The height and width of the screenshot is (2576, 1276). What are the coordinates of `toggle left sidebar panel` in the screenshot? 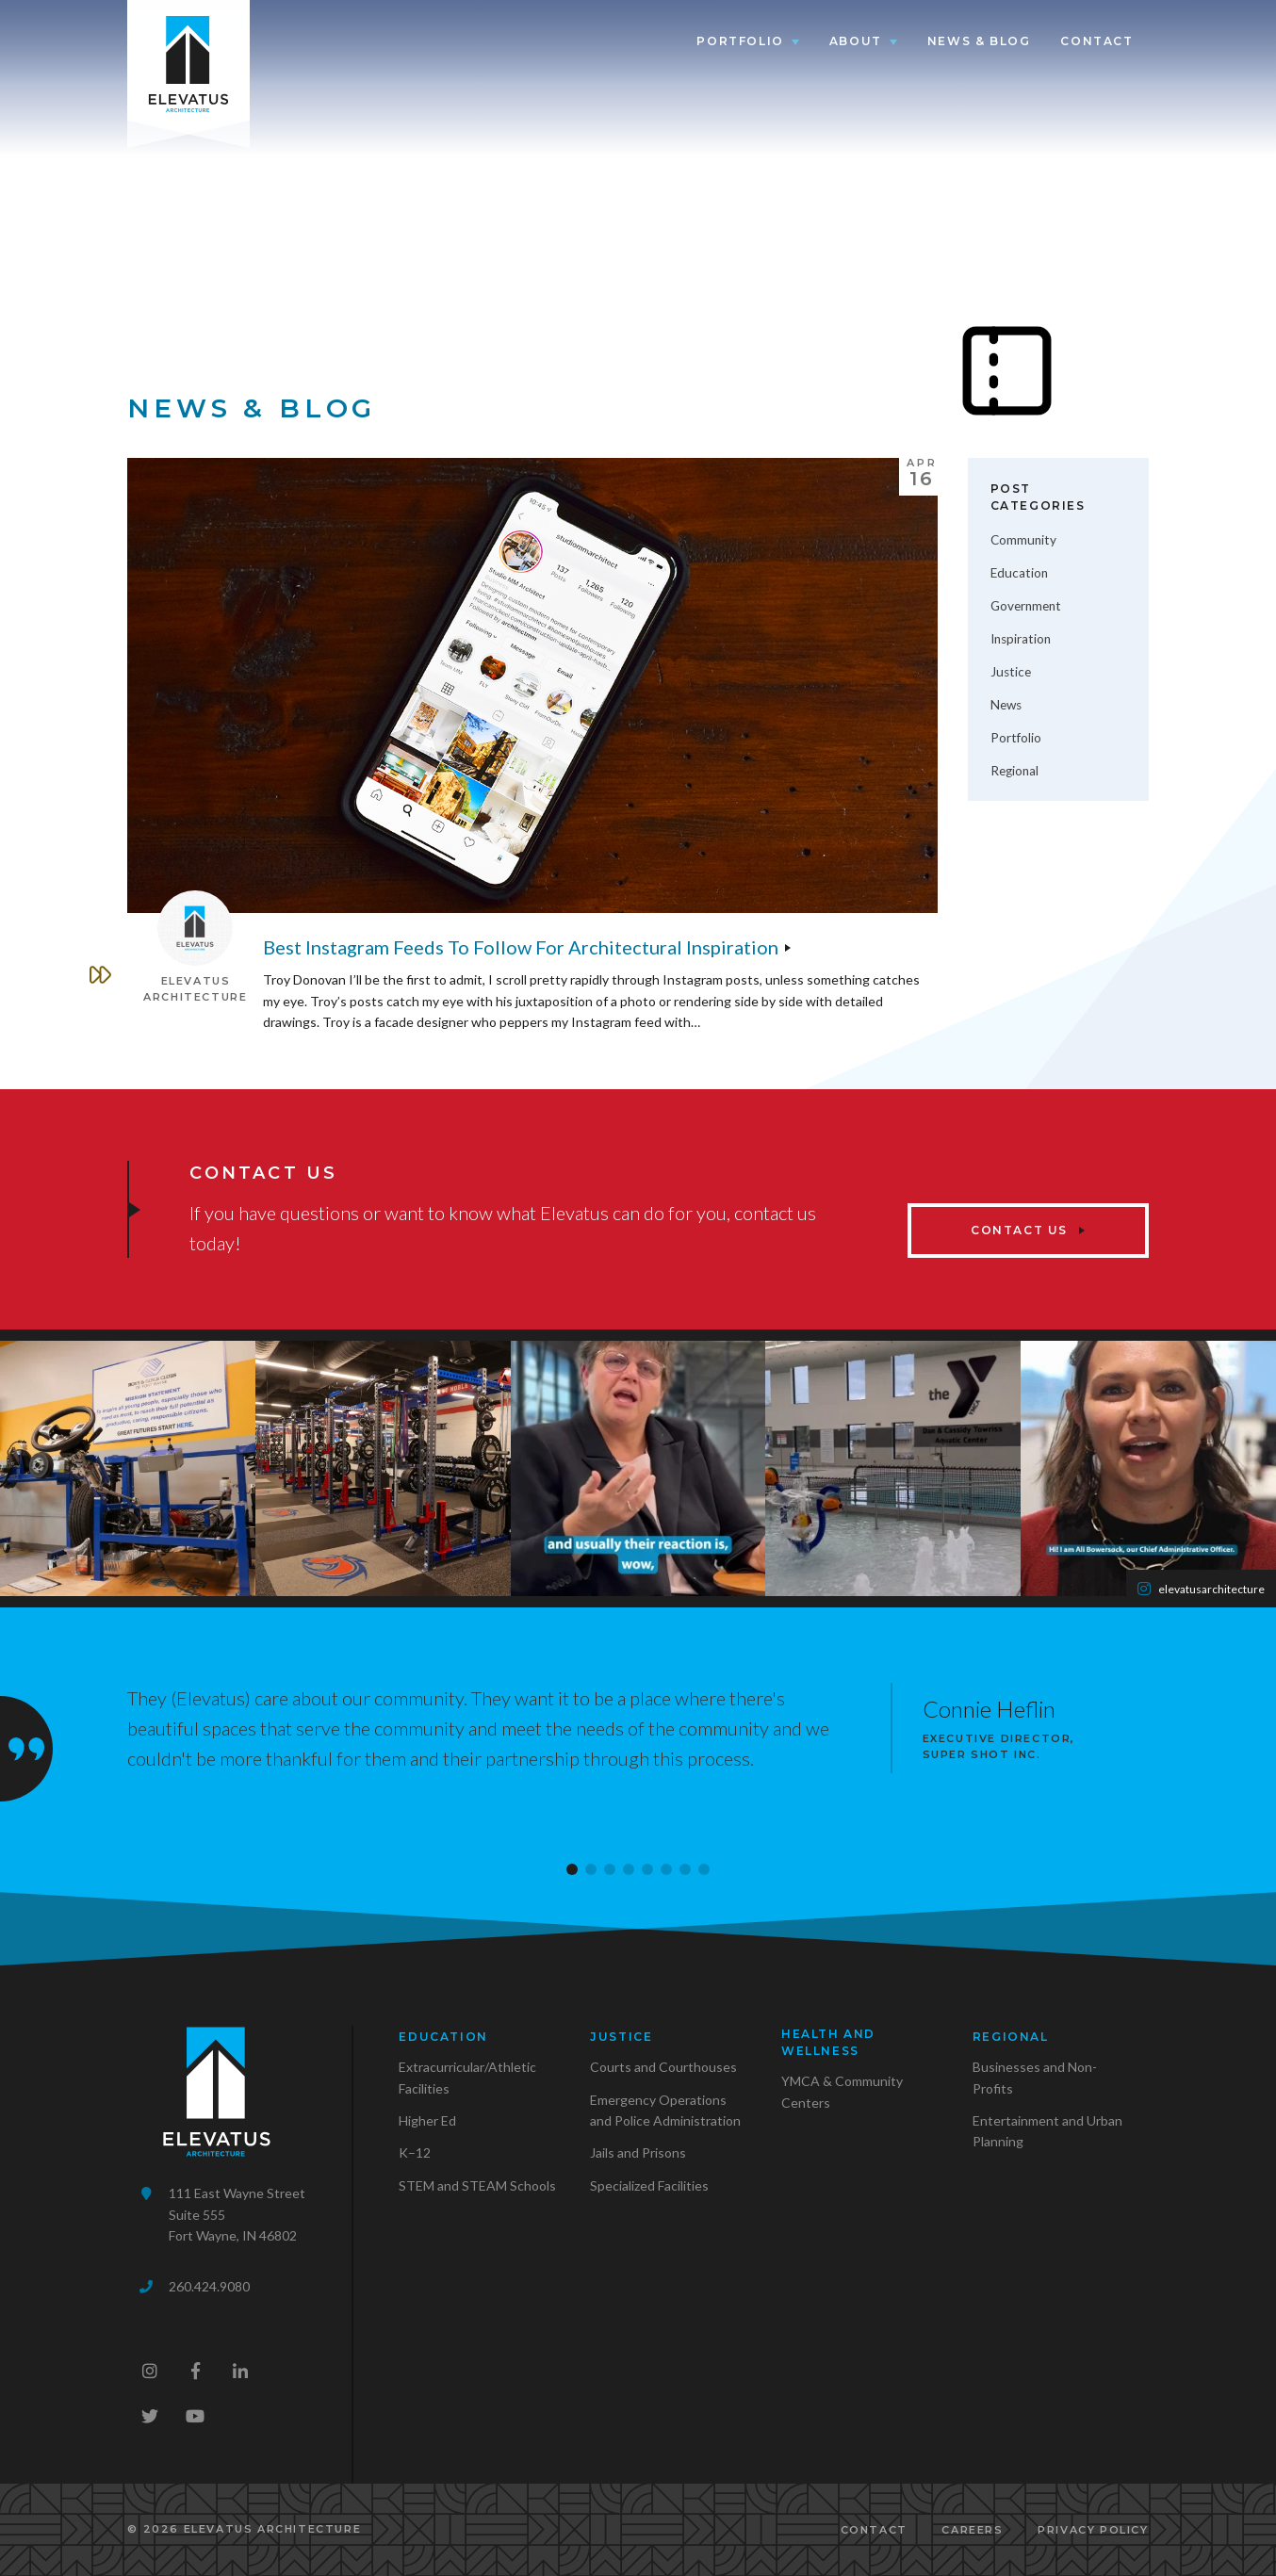 It's located at (1006, 370).